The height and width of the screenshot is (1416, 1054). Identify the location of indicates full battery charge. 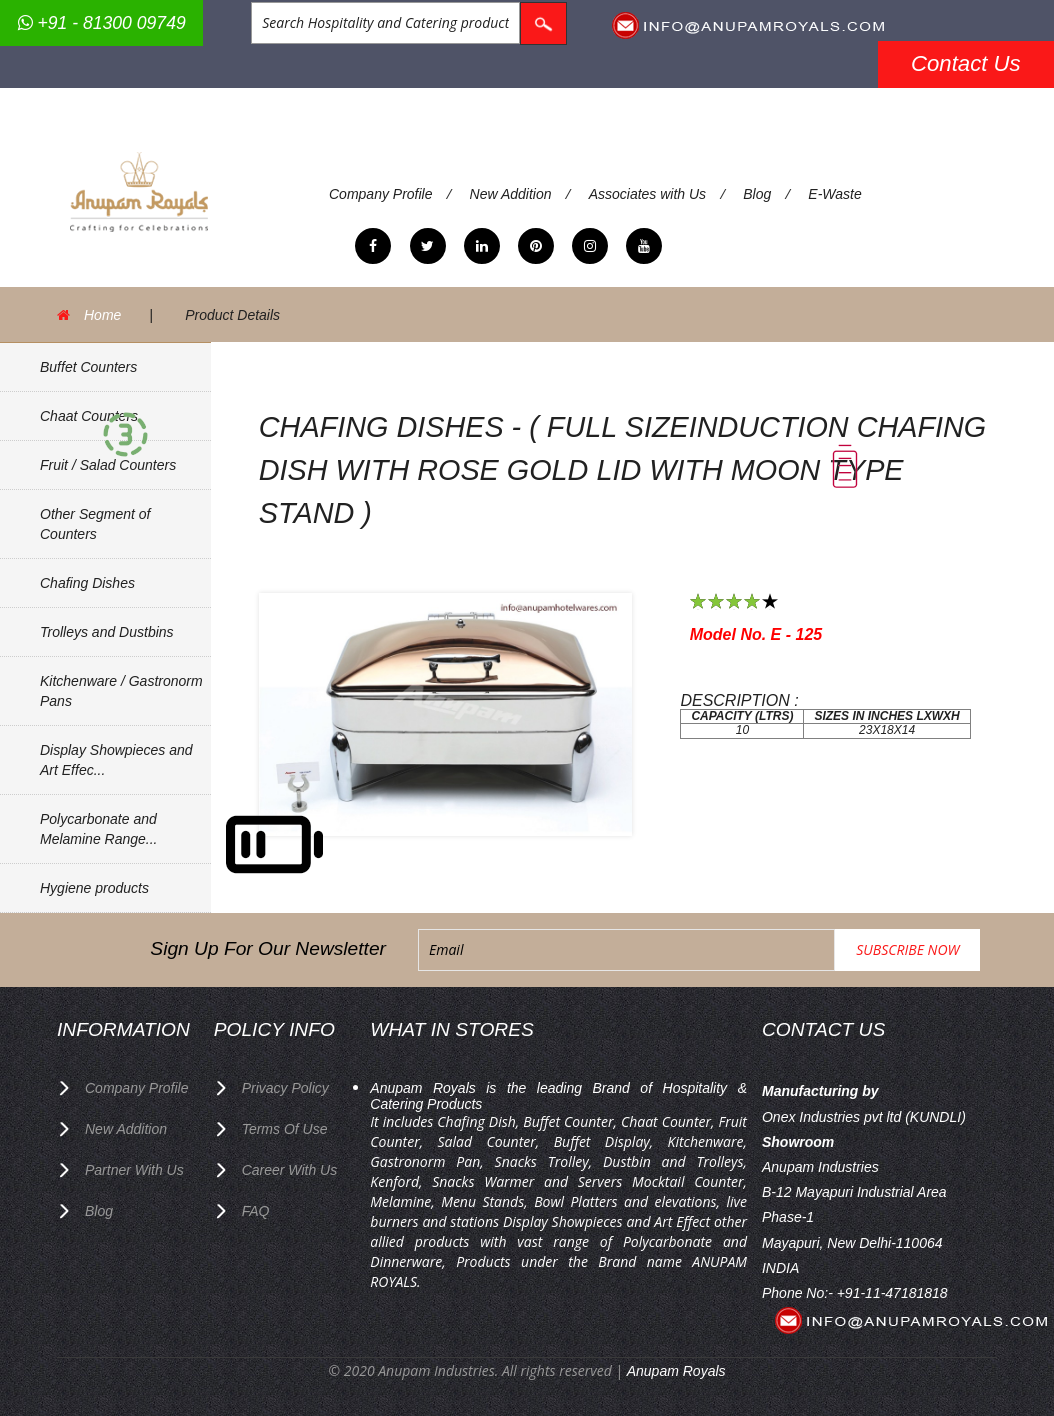
(845, 467).